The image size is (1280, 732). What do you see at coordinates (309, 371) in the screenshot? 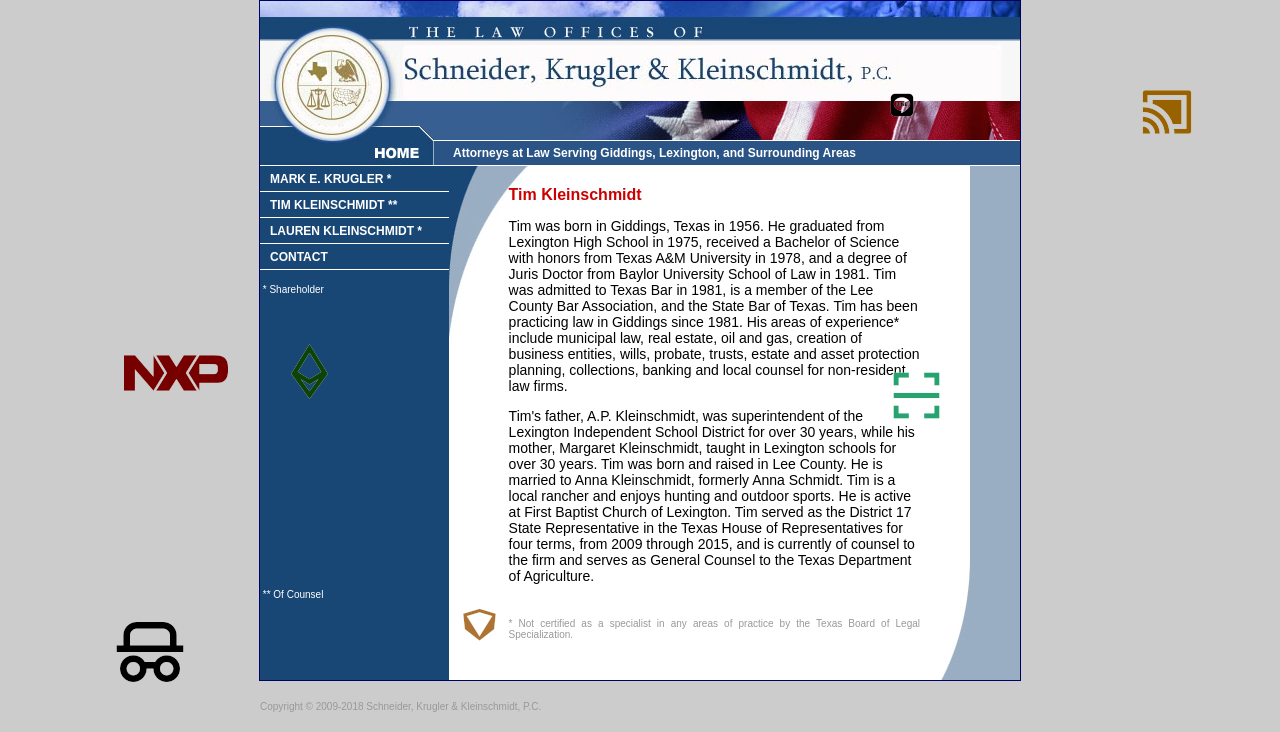
I see `view ethereum wallet balance` at bounding box center [309, 371].